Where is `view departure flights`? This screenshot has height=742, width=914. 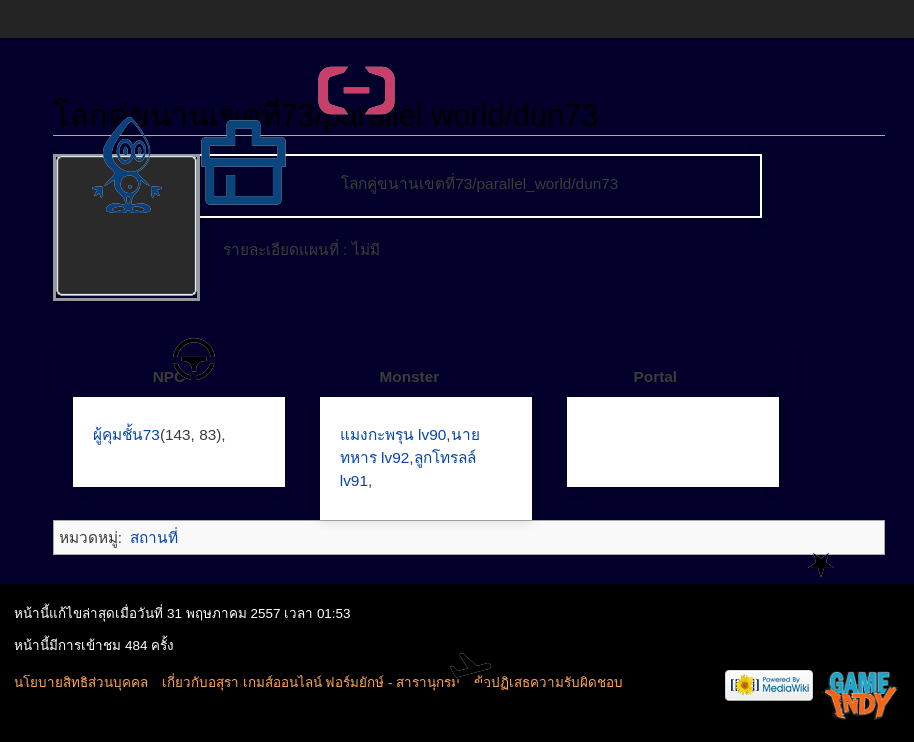 view departure flights is located at coordinates (471, 669).